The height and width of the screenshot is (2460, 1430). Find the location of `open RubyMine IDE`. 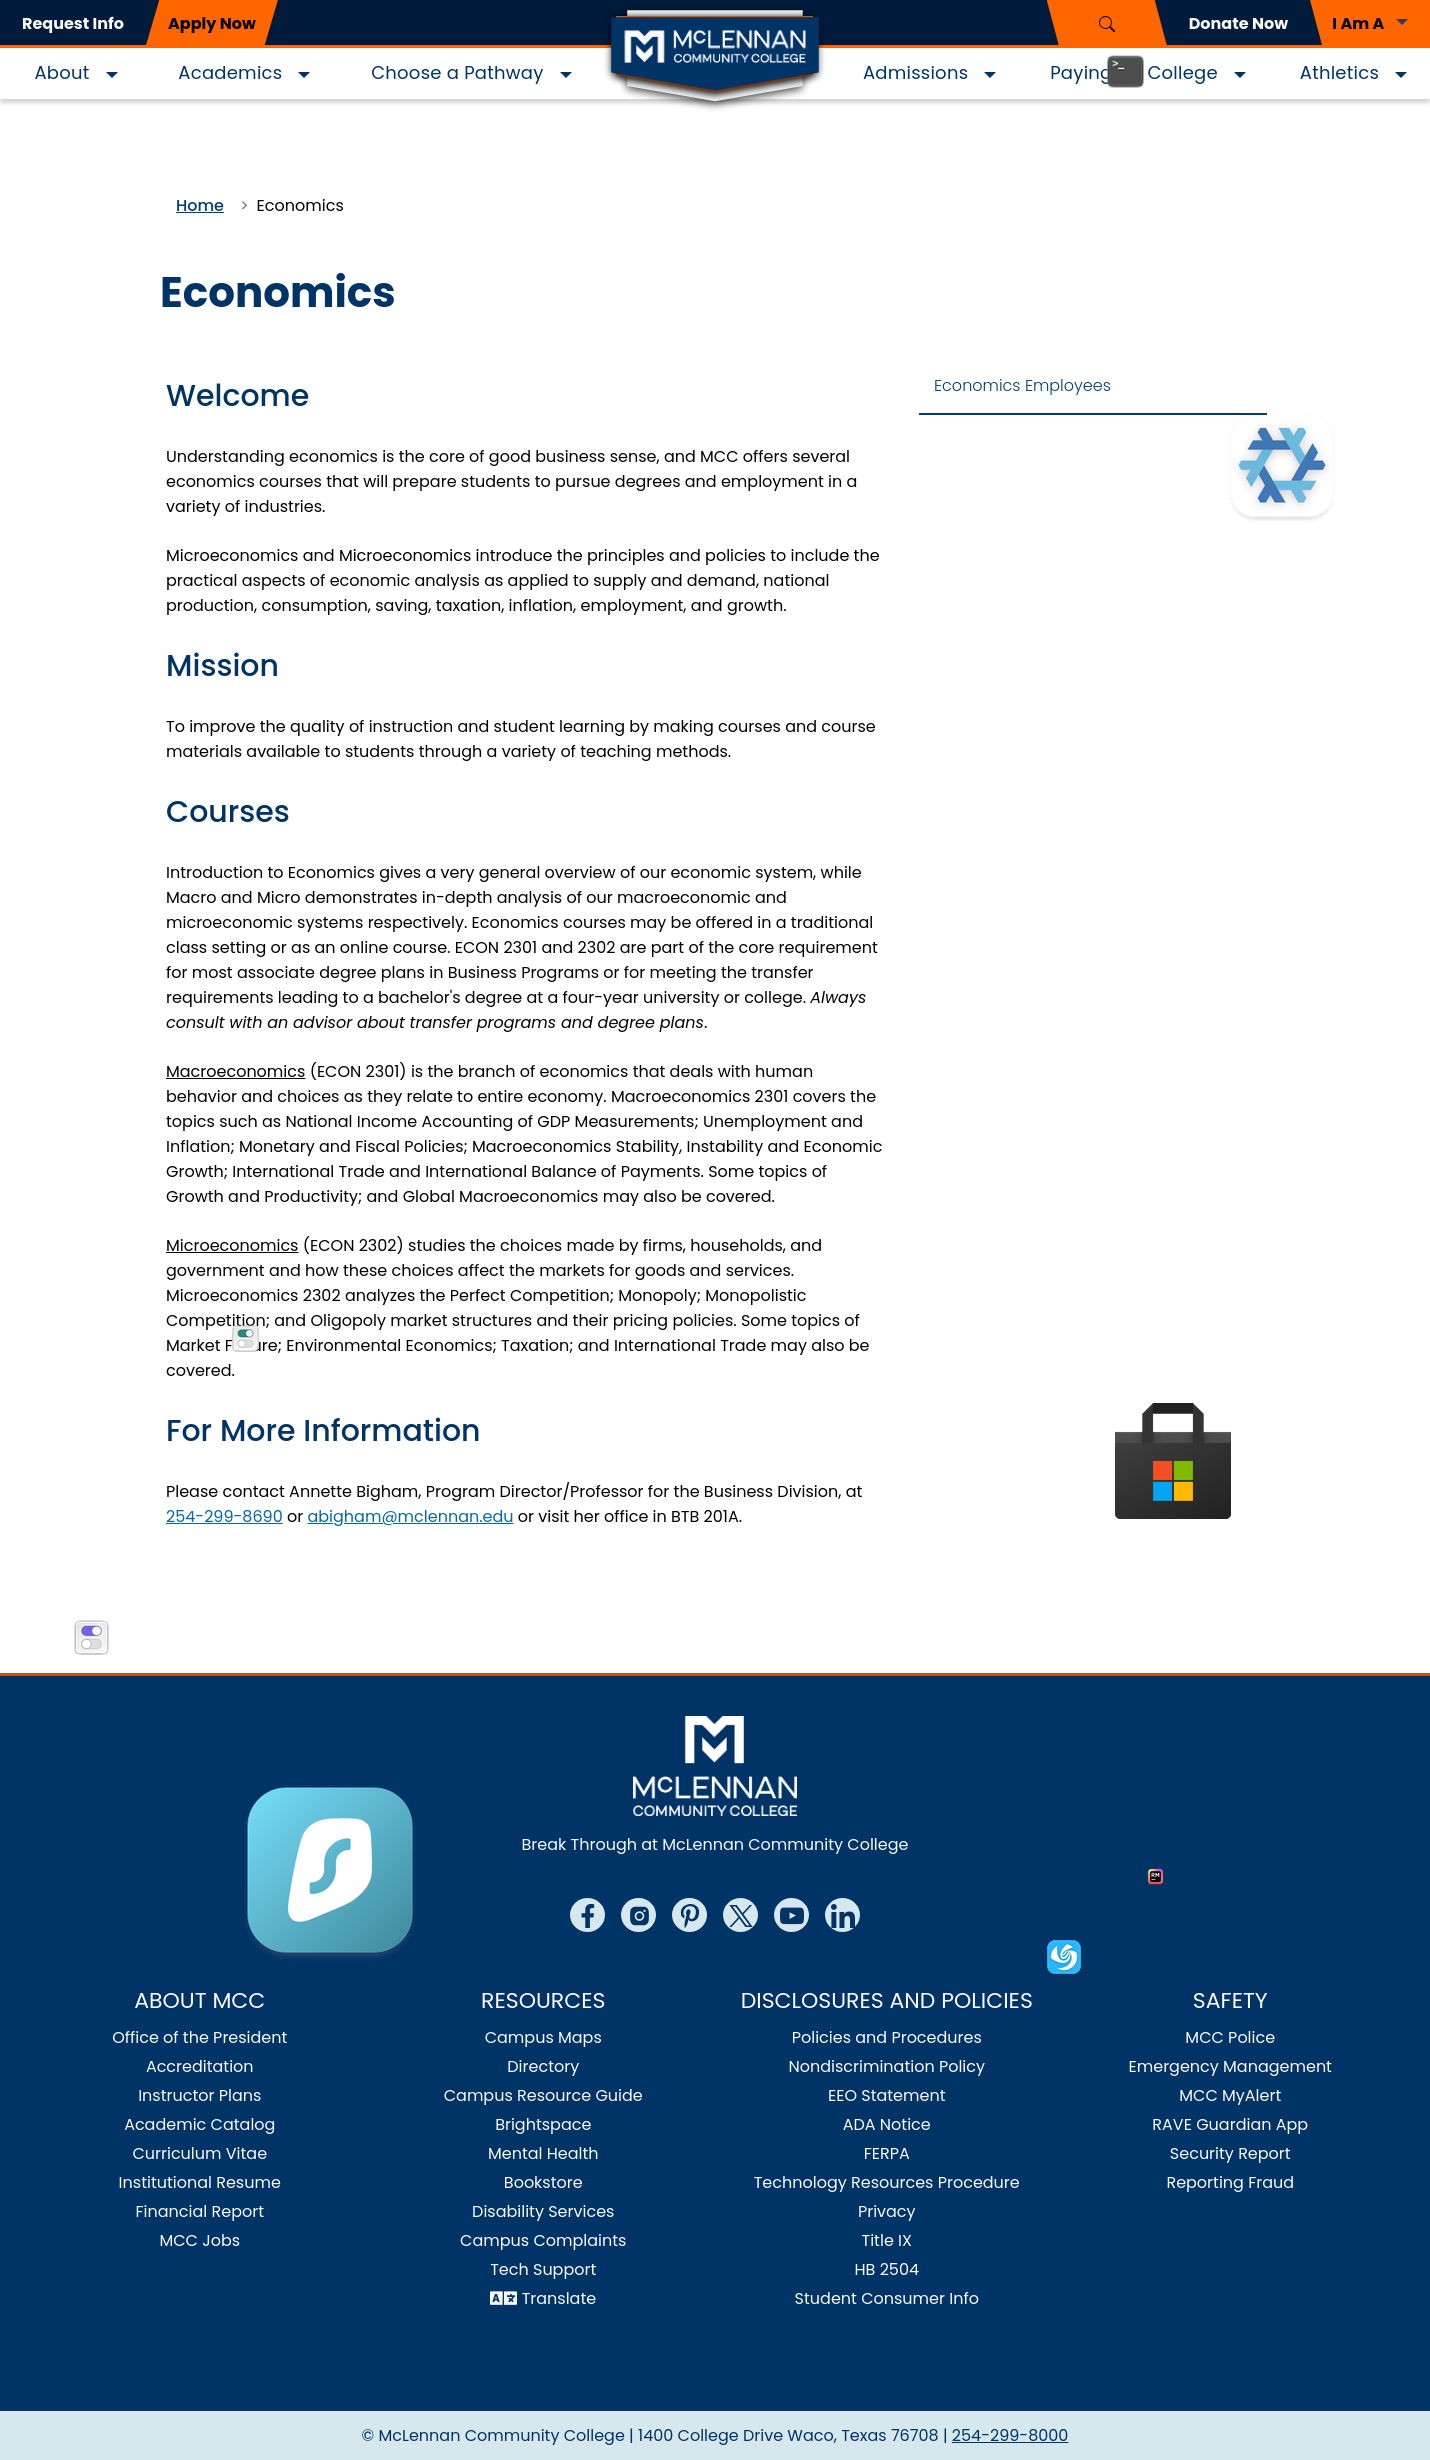

open RubyMine IDE is located at coordinates (1155, 1876).